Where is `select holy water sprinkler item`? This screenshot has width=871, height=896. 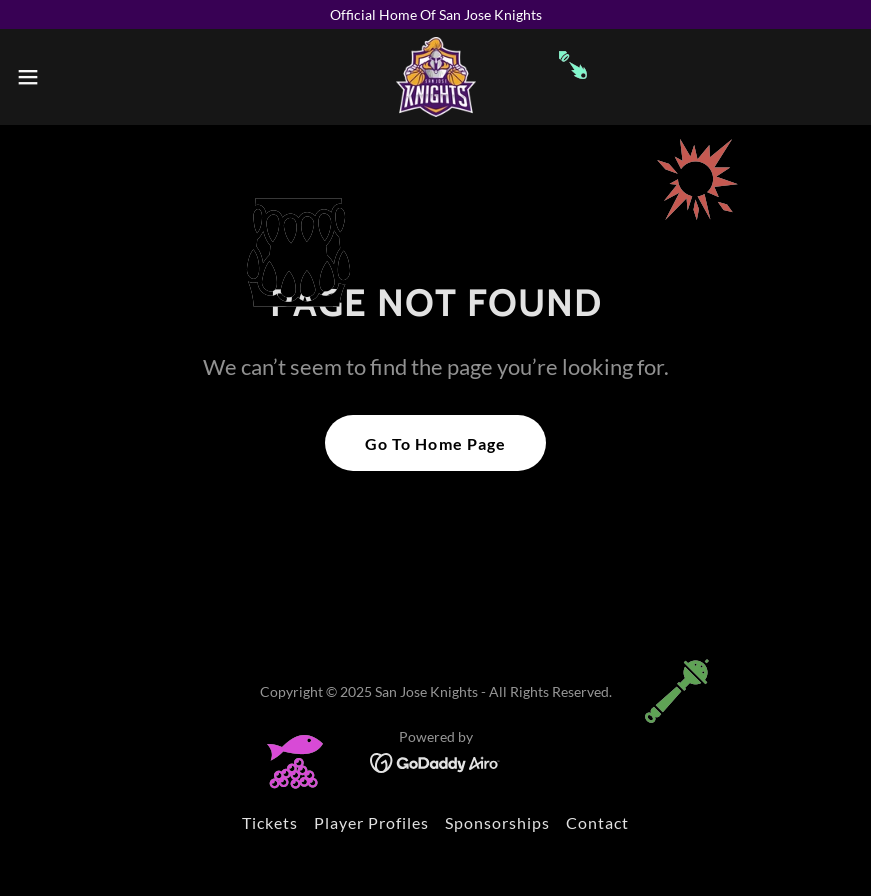
select holy water sprinkler item is located at coordinates (677, 691).